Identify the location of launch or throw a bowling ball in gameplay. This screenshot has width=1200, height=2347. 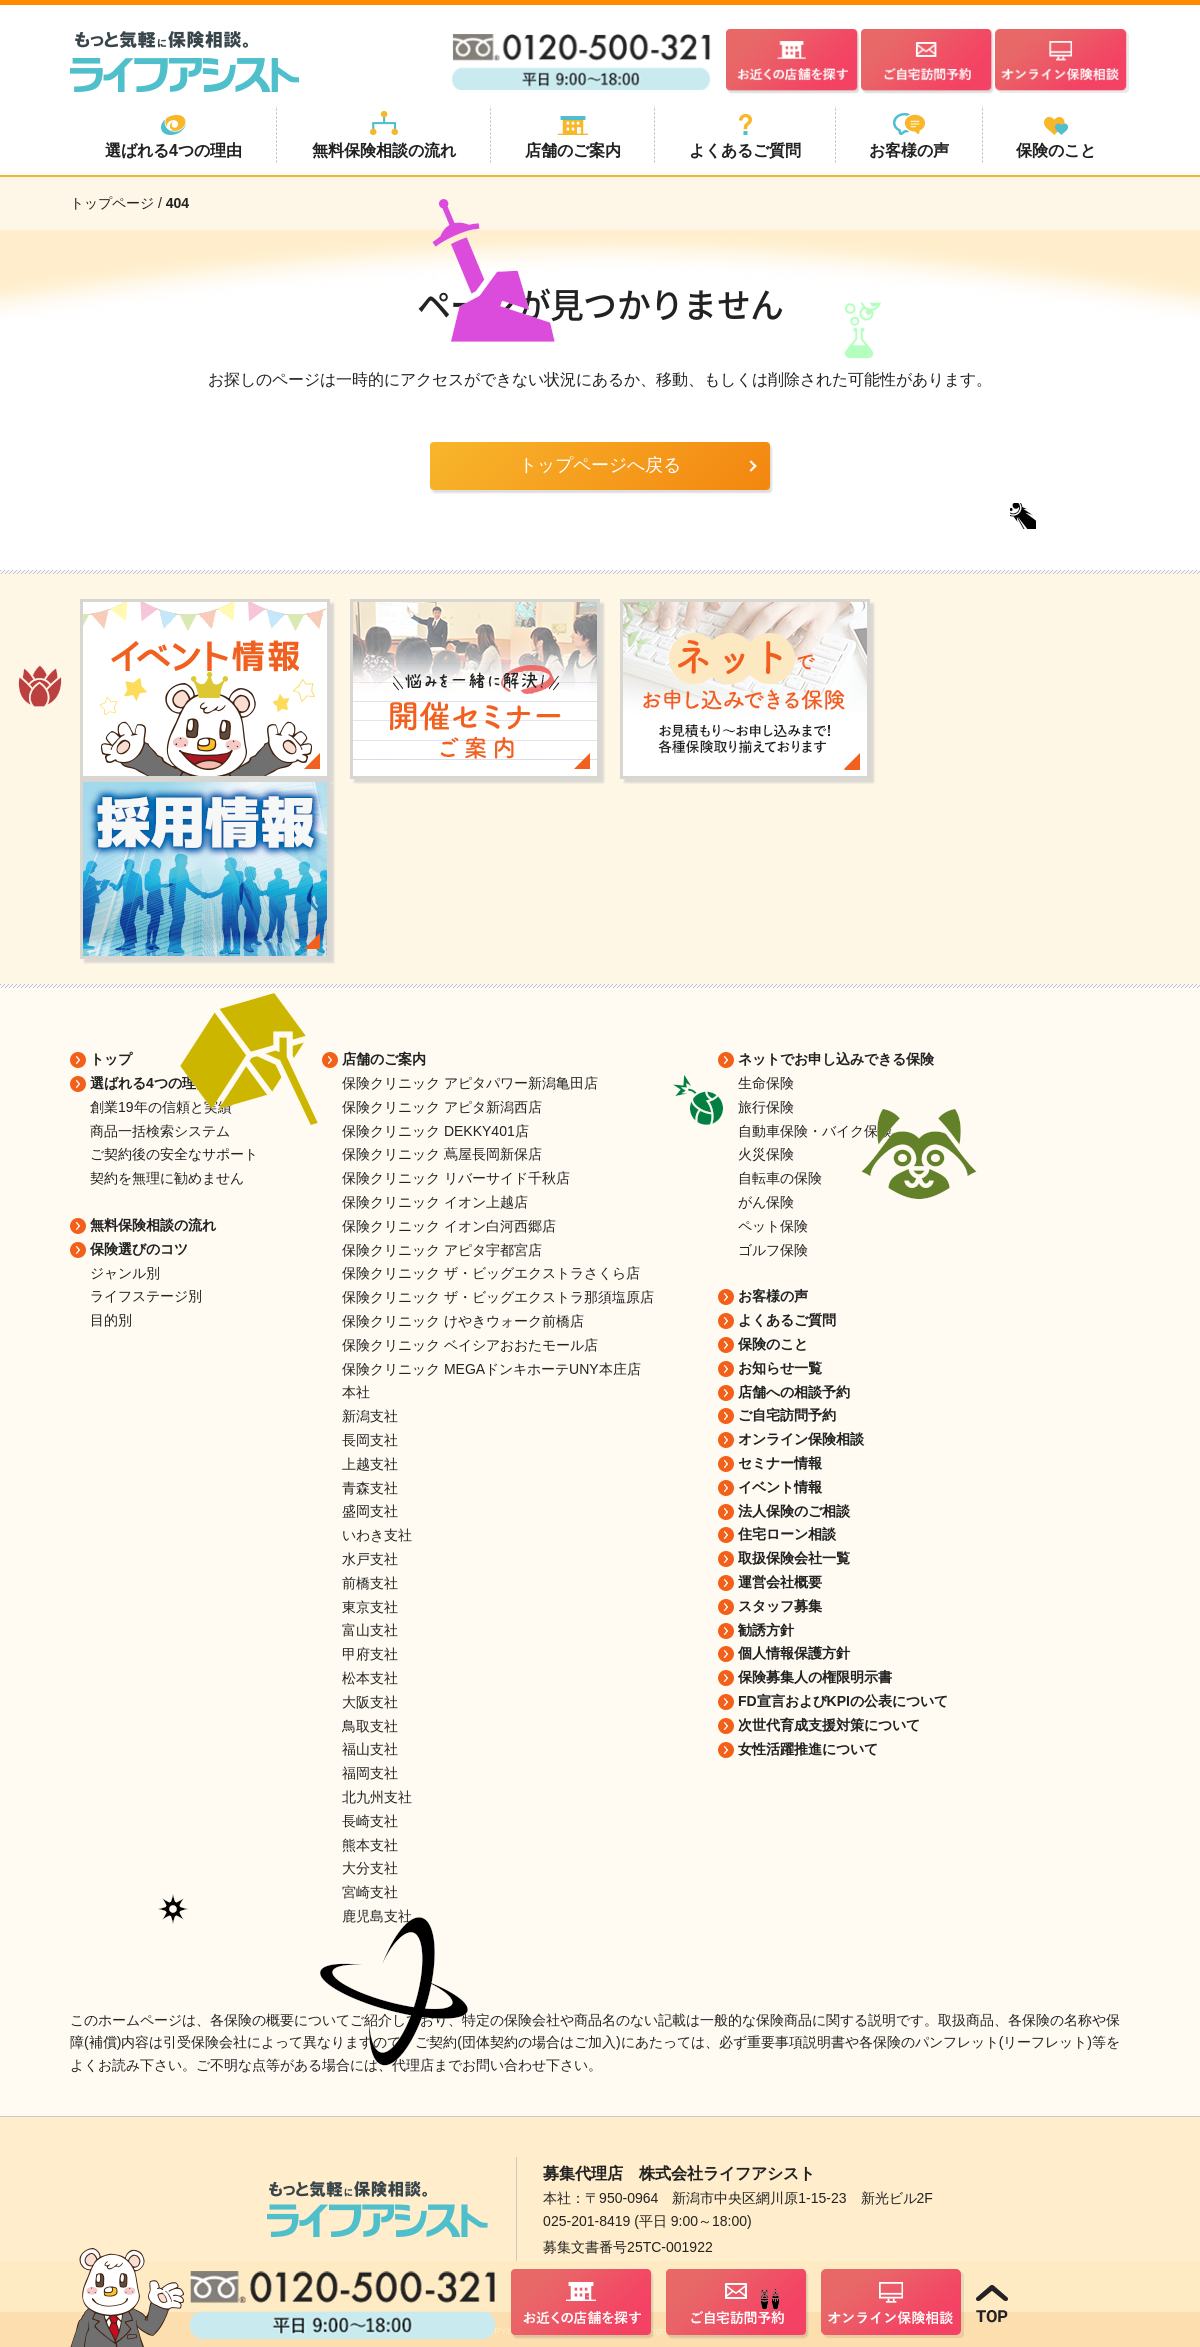
(1023, 516).